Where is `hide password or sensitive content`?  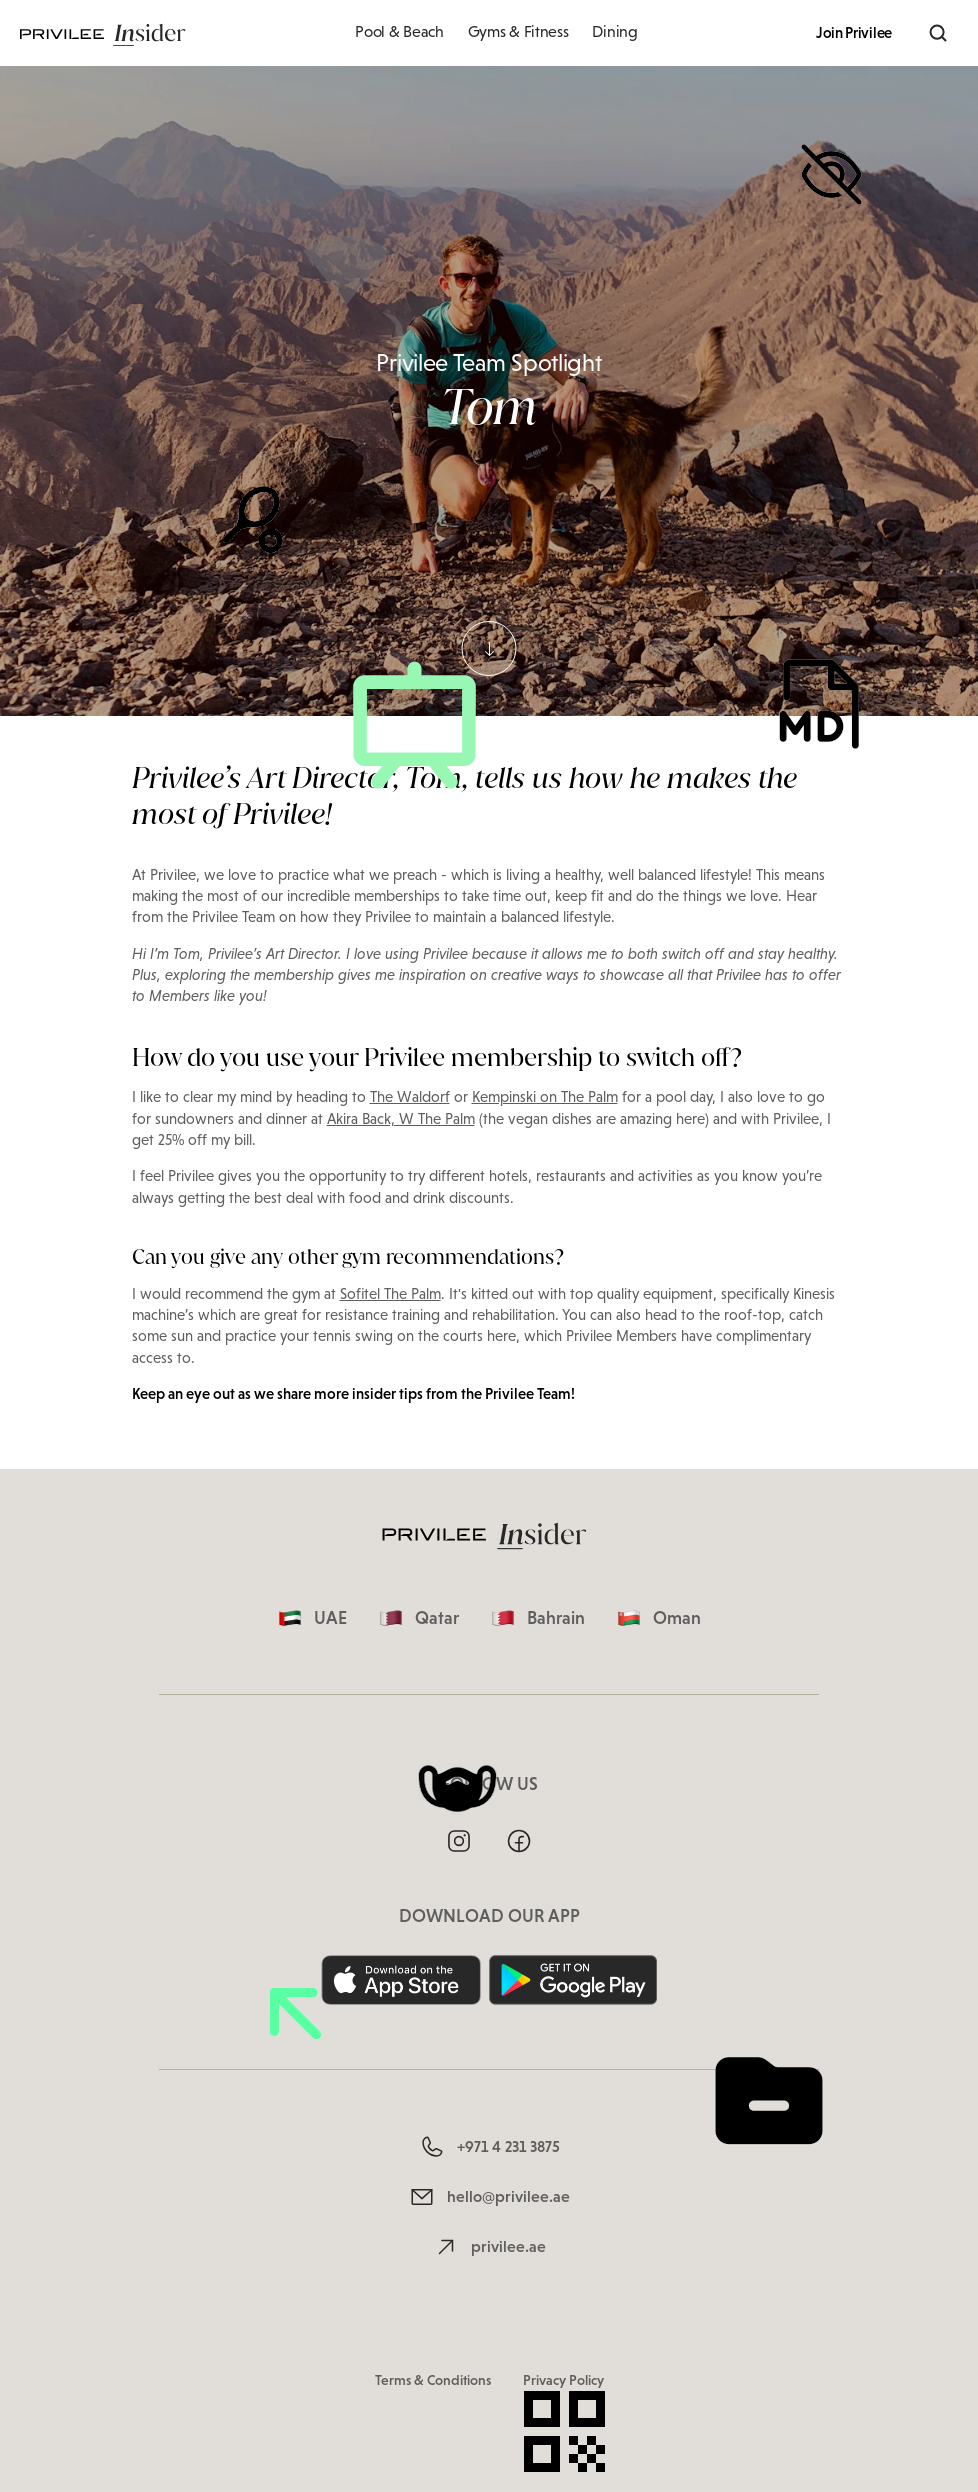
hide password or sensitive content is located at coordinates (831, 174).